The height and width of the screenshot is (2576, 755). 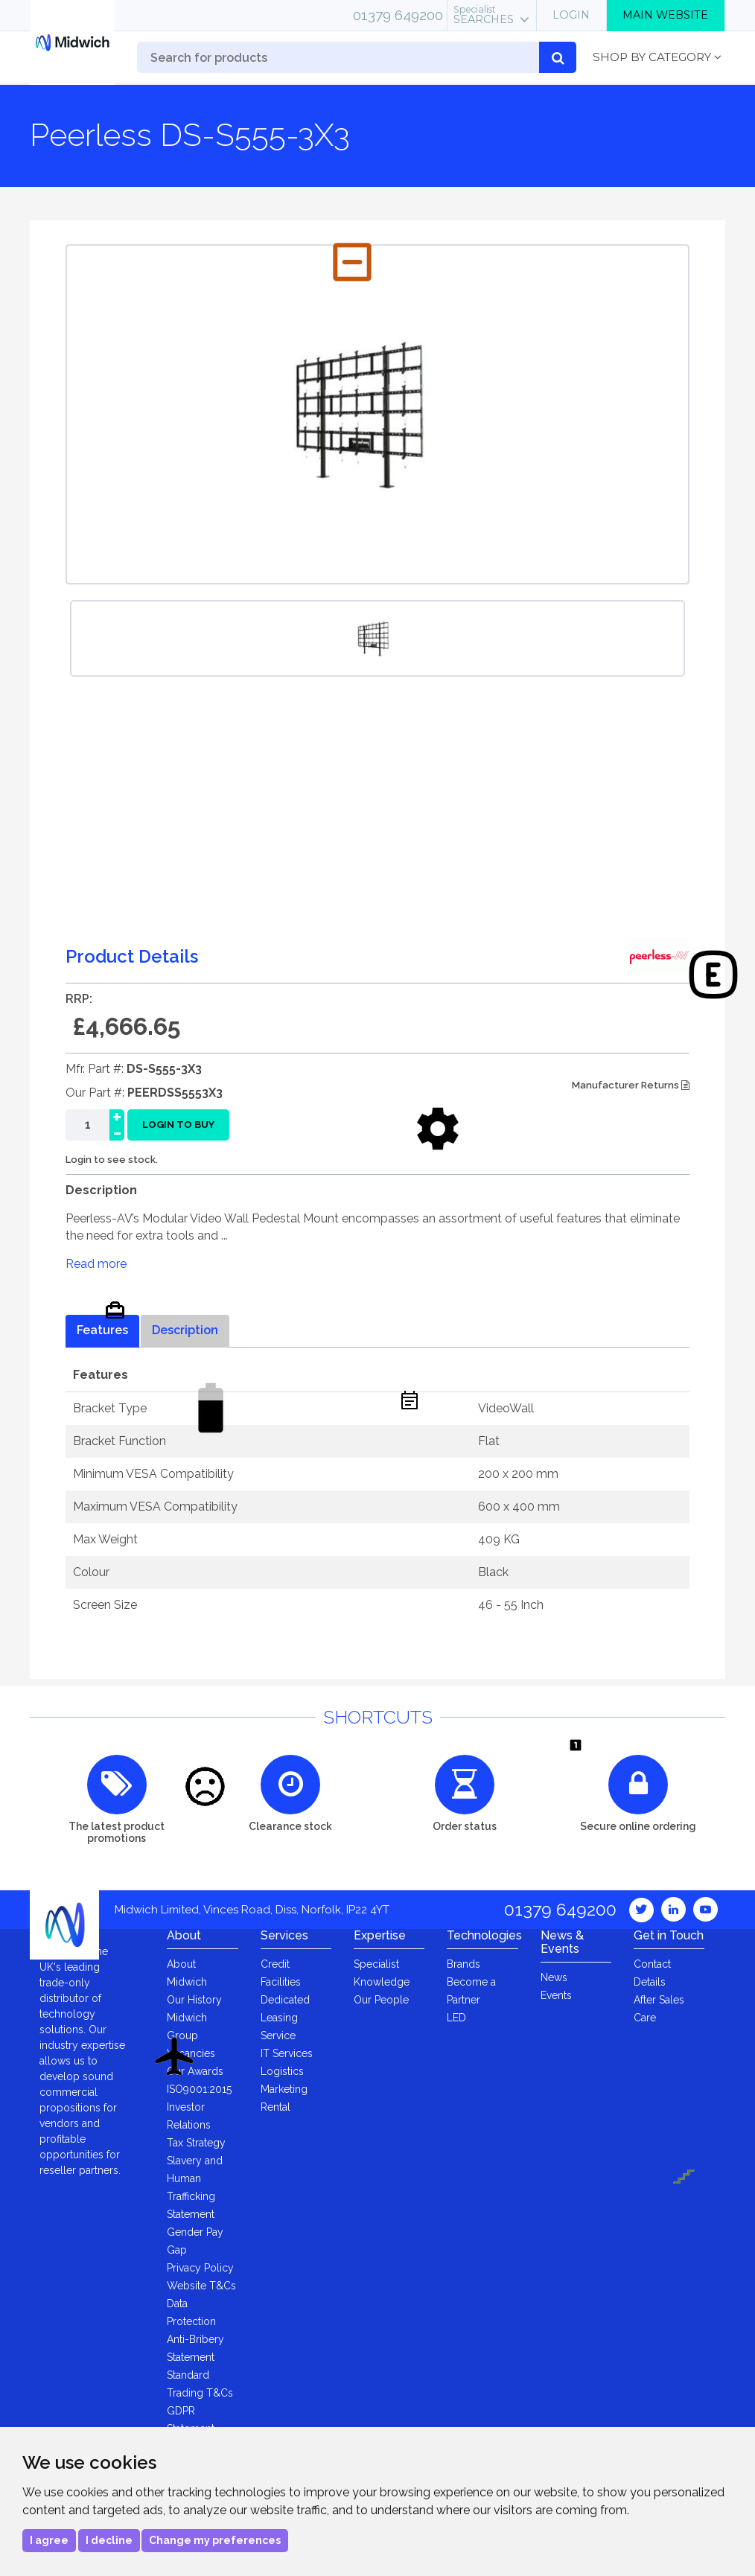 What do you see at coordinates (410, 1401) in the screenshot?
I see `view event details or notes` at bounding box center [410, 1401].